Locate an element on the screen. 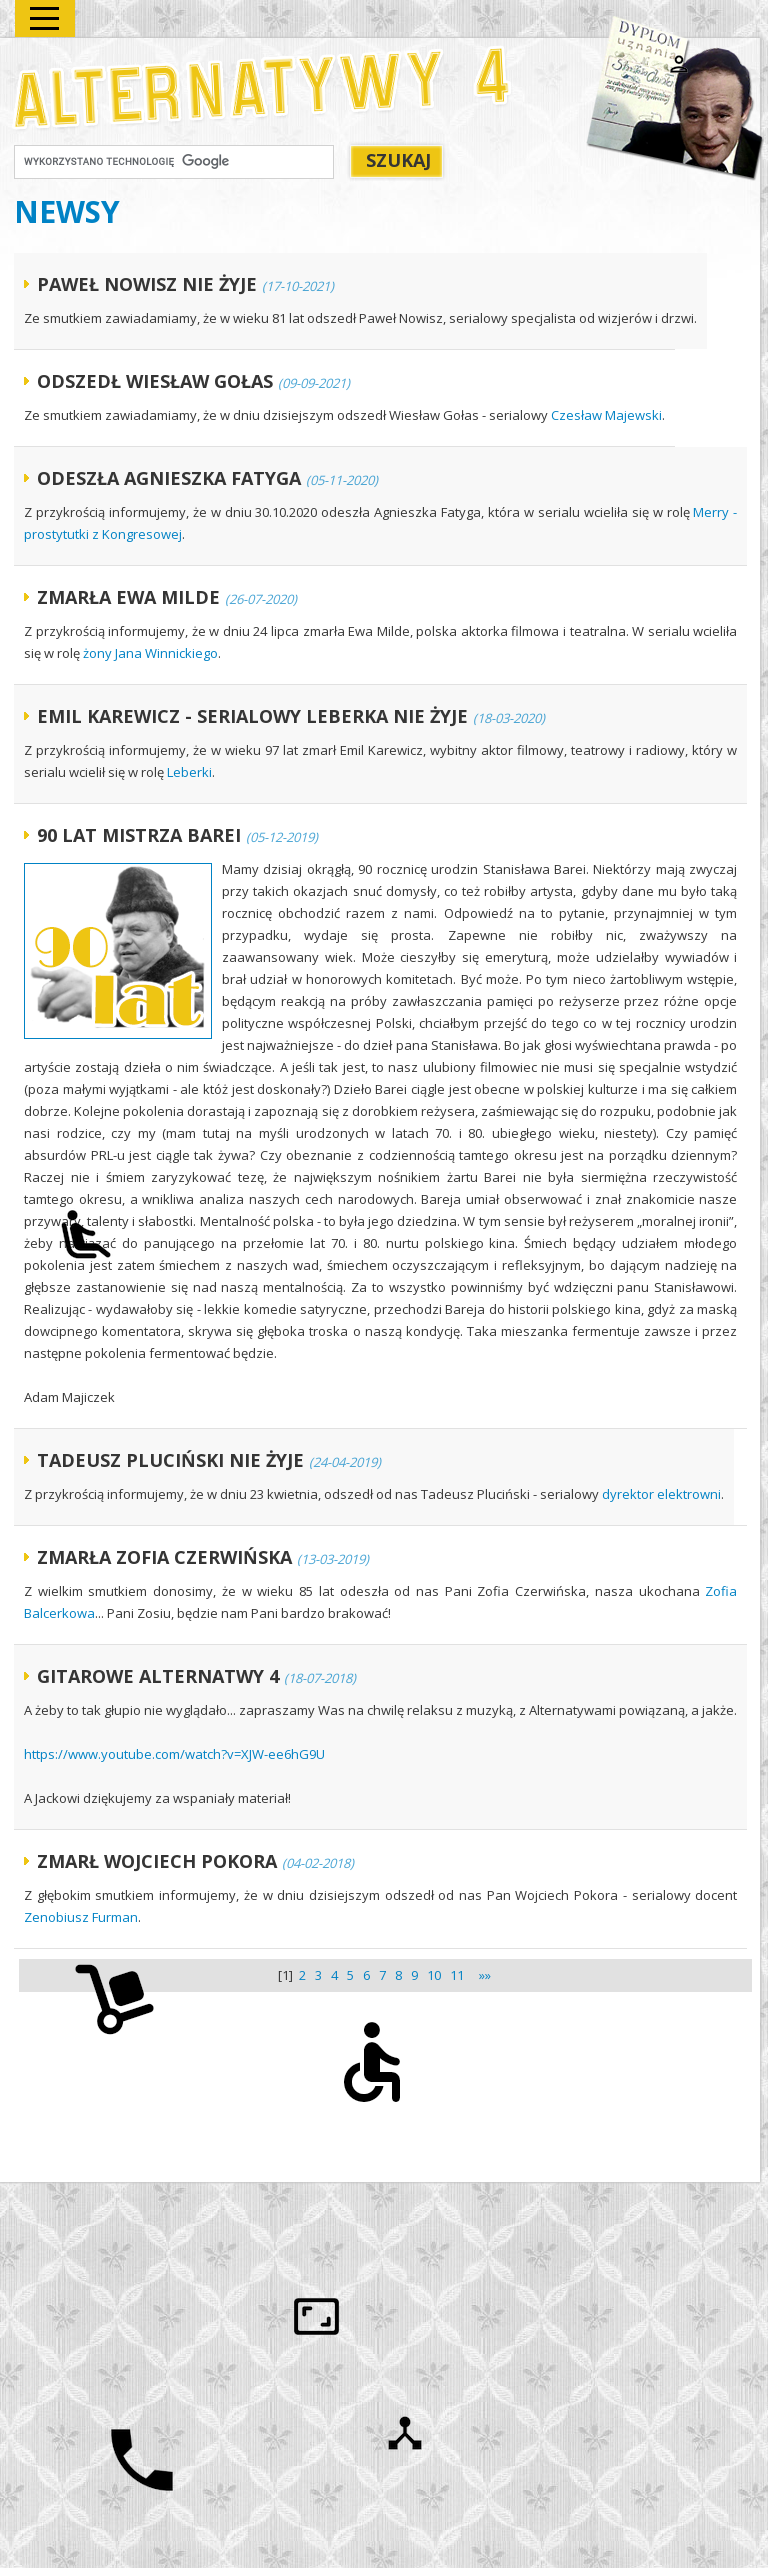  access shipping or delivery options is located at coordinates (114, 1999).